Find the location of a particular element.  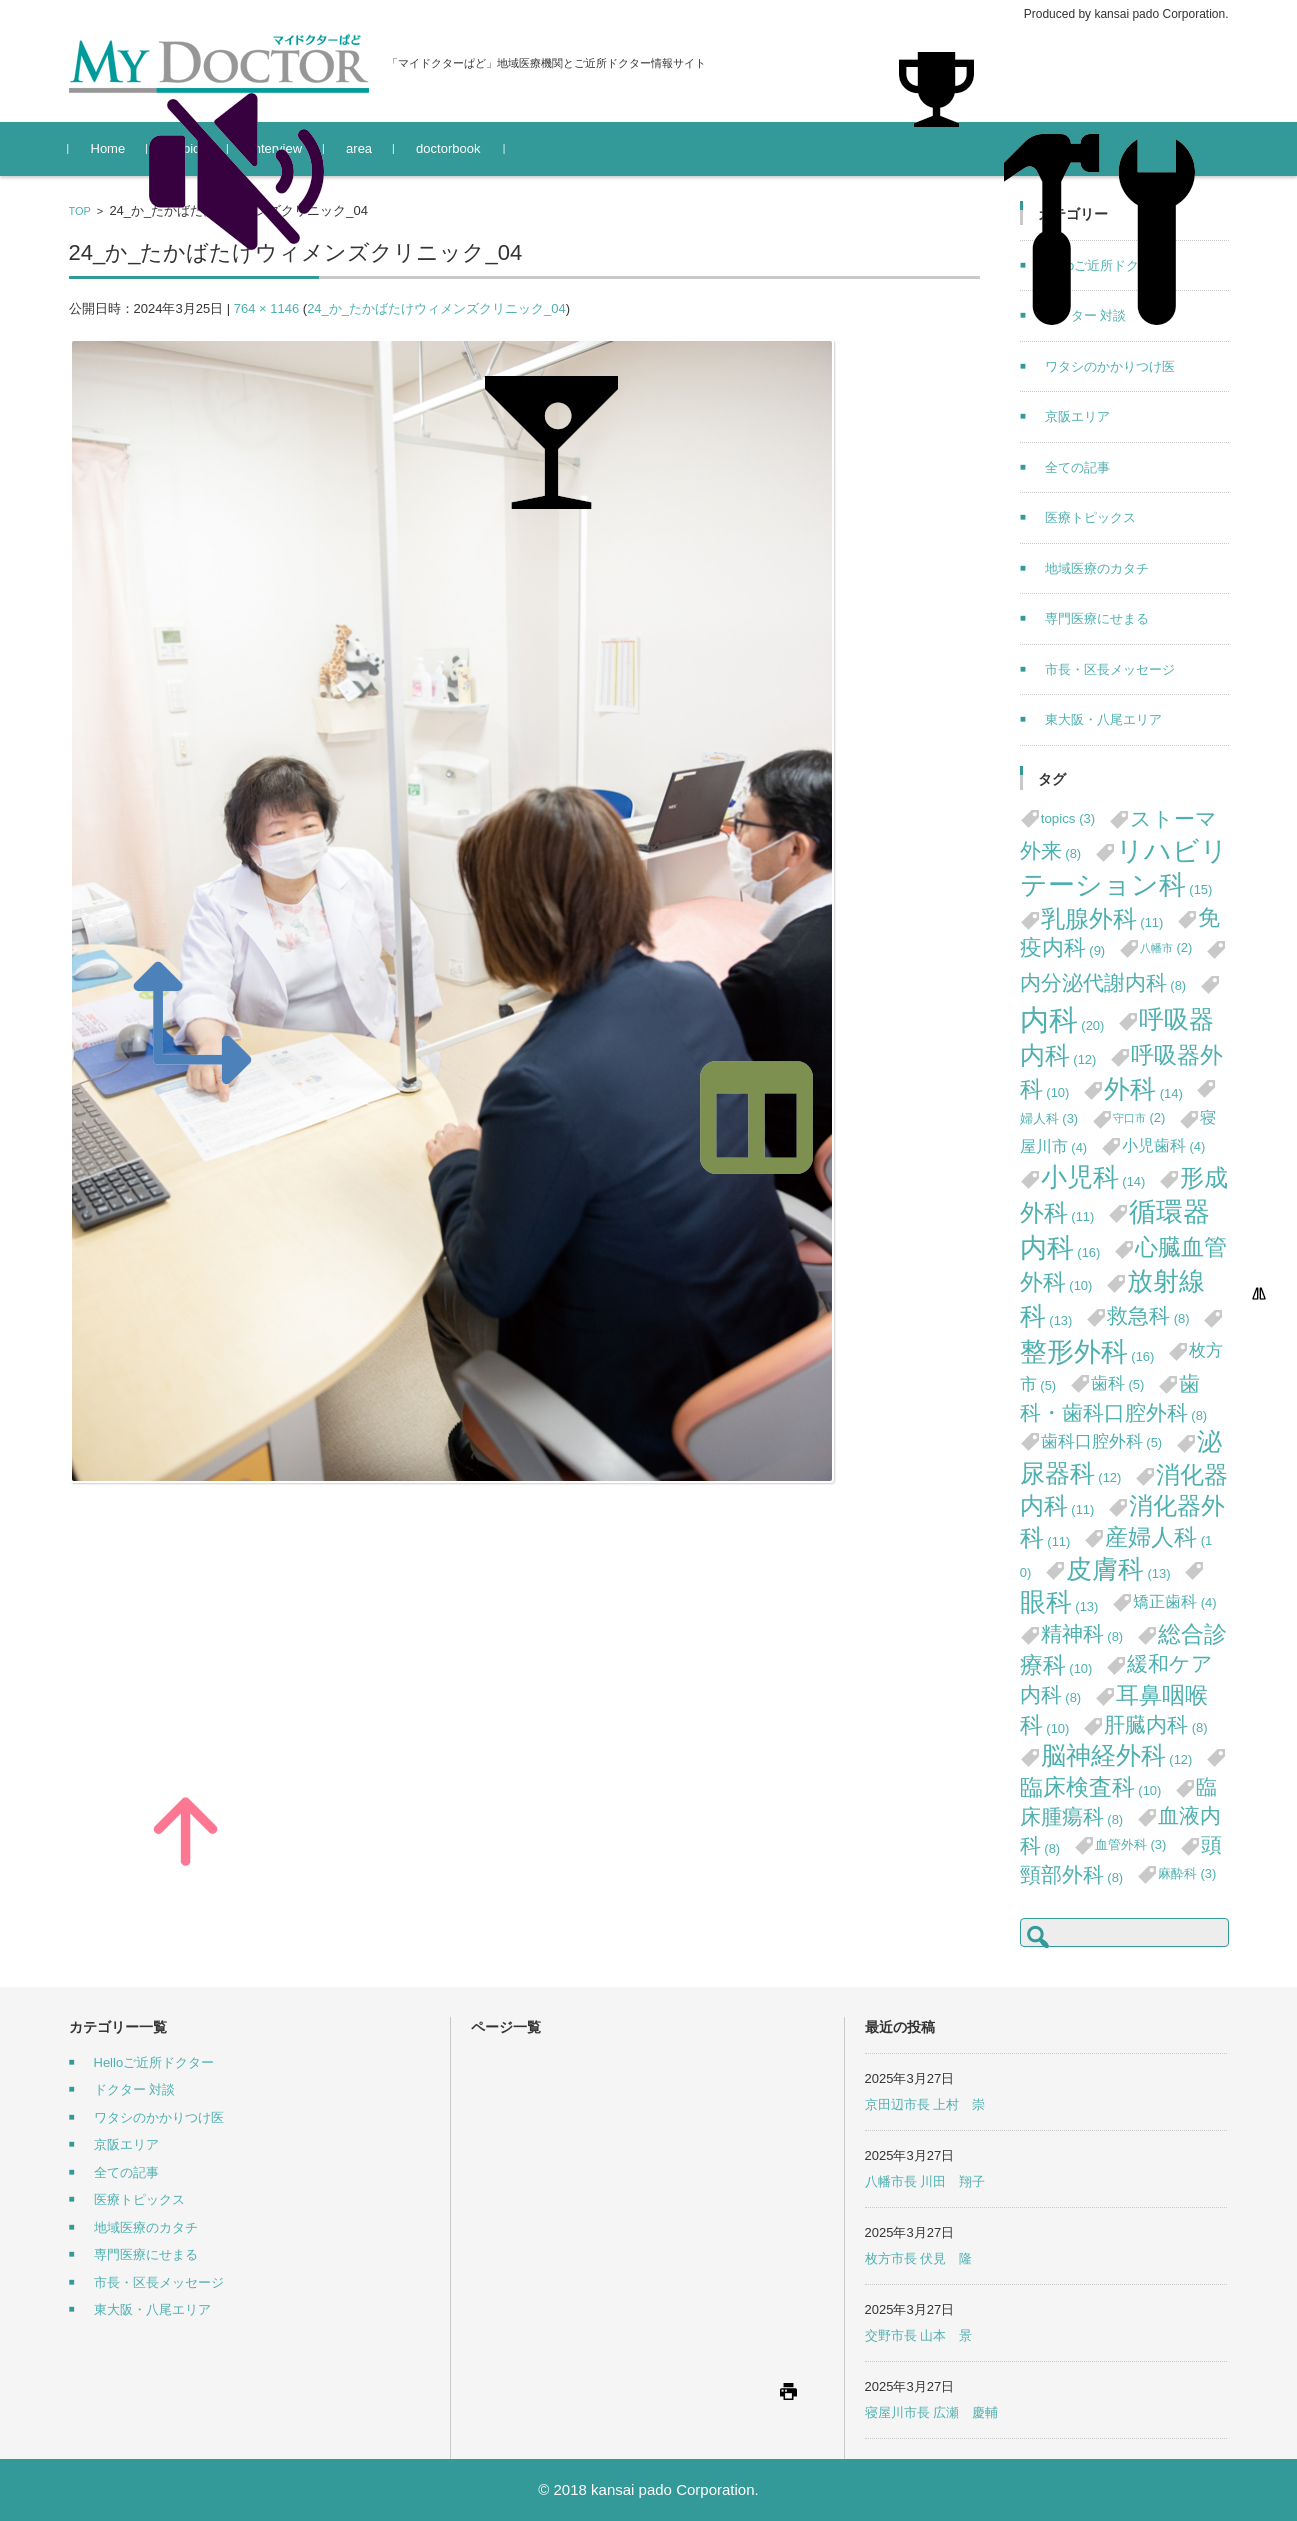

view drink menu or beverage options is located at coordinates (551, 442).